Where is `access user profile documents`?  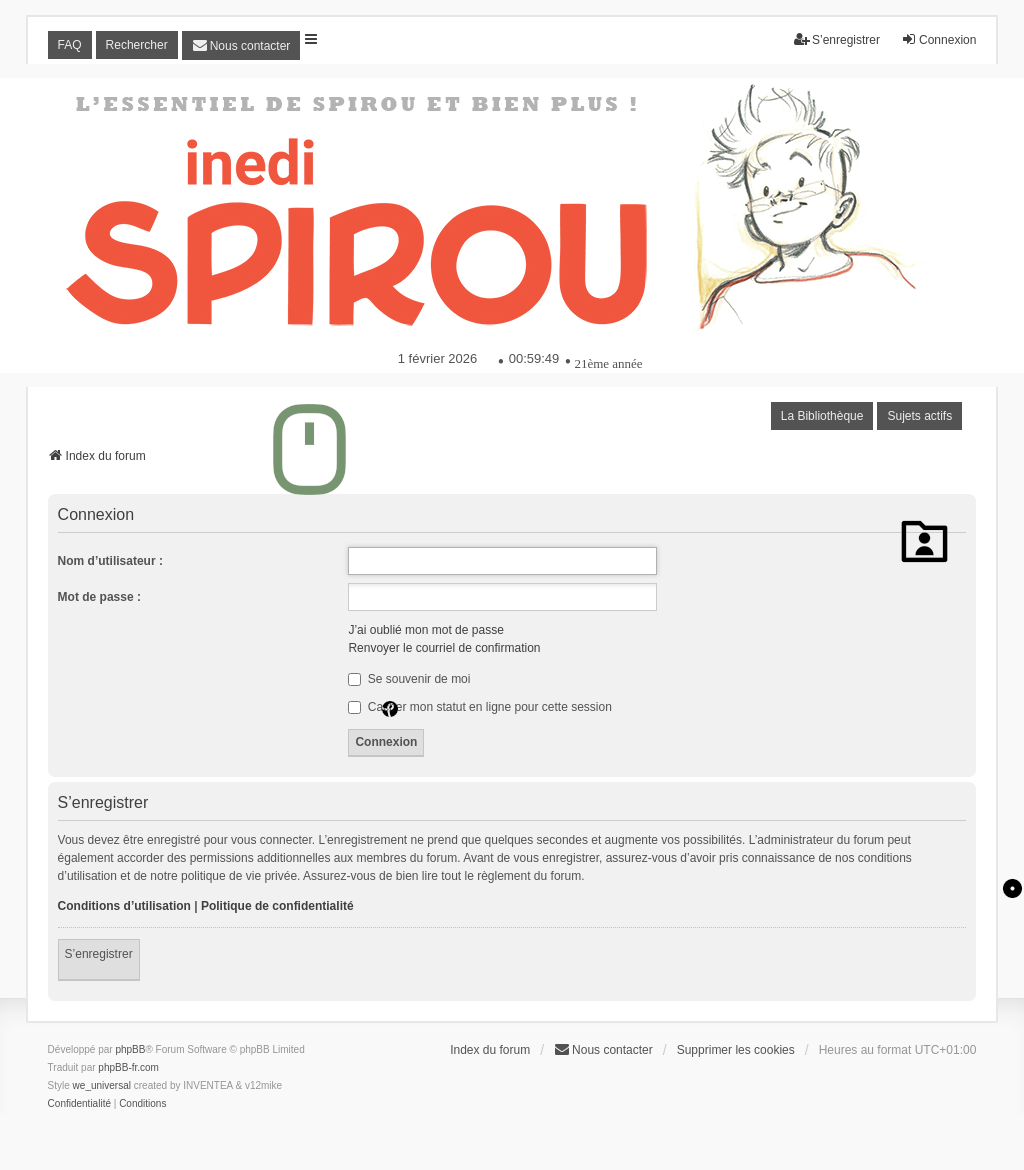 access user profile documents is located at coordinates (924, 541).